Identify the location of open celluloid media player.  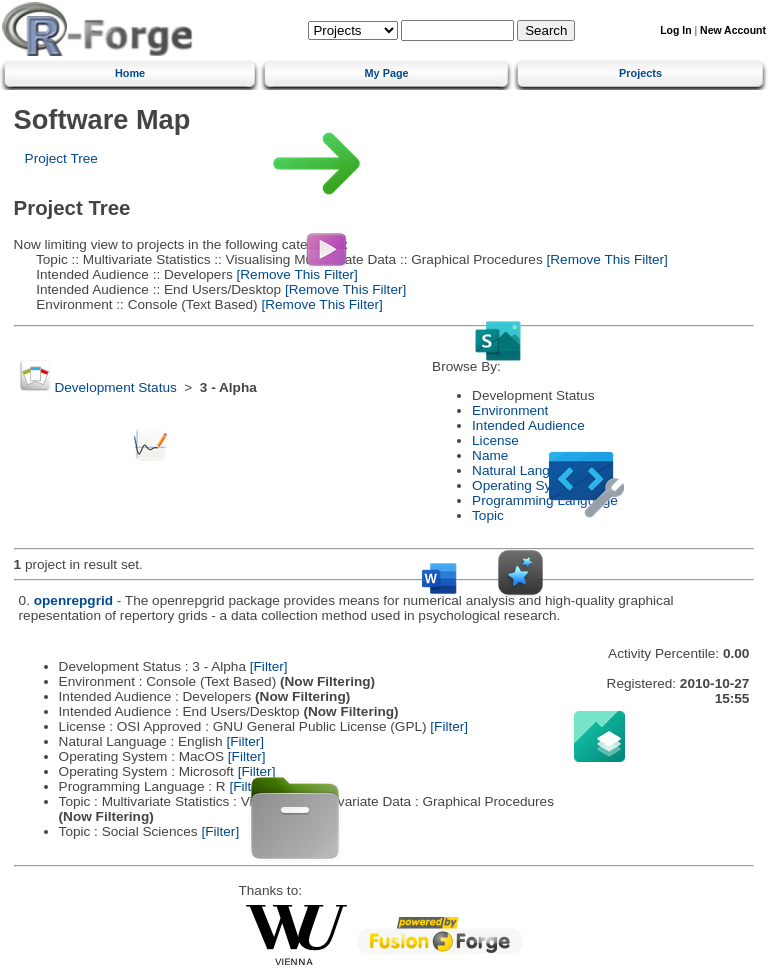
(326, 249).